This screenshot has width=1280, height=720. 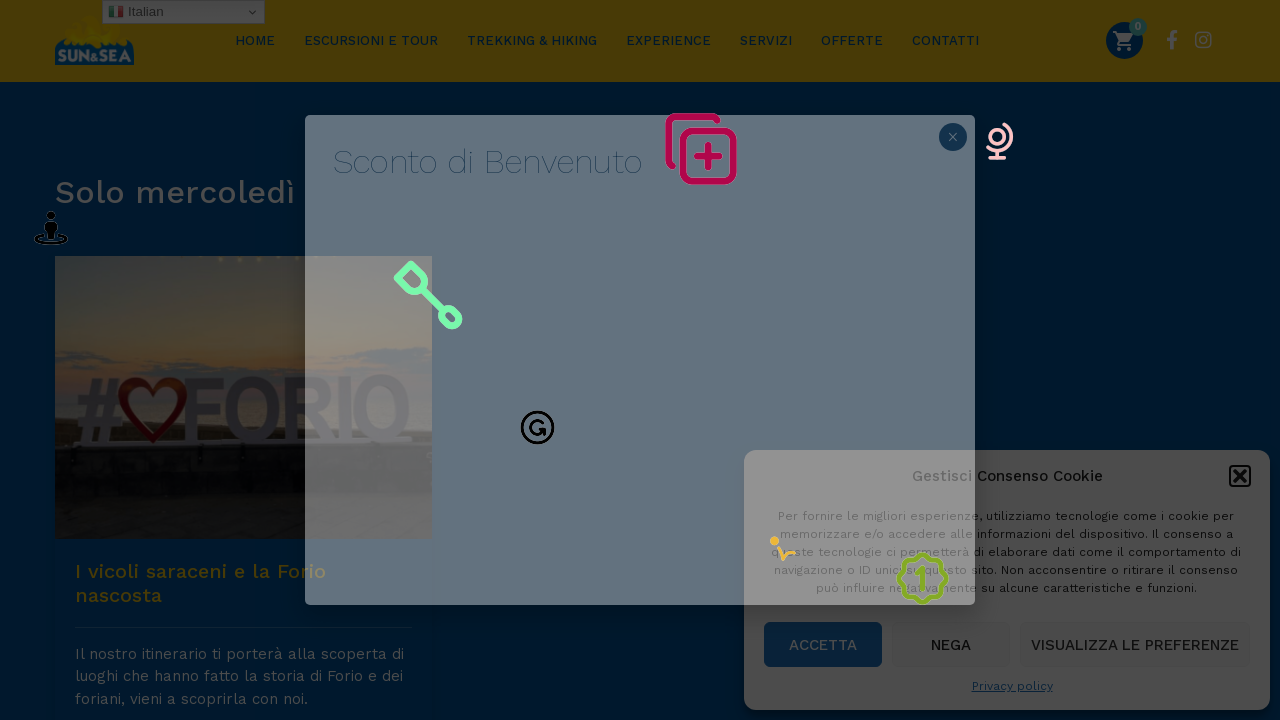 What do you see at coordinates (428, 295) in the screenshot?
I see `access grilling or barbecue tools` at bounding box center [428, 295].